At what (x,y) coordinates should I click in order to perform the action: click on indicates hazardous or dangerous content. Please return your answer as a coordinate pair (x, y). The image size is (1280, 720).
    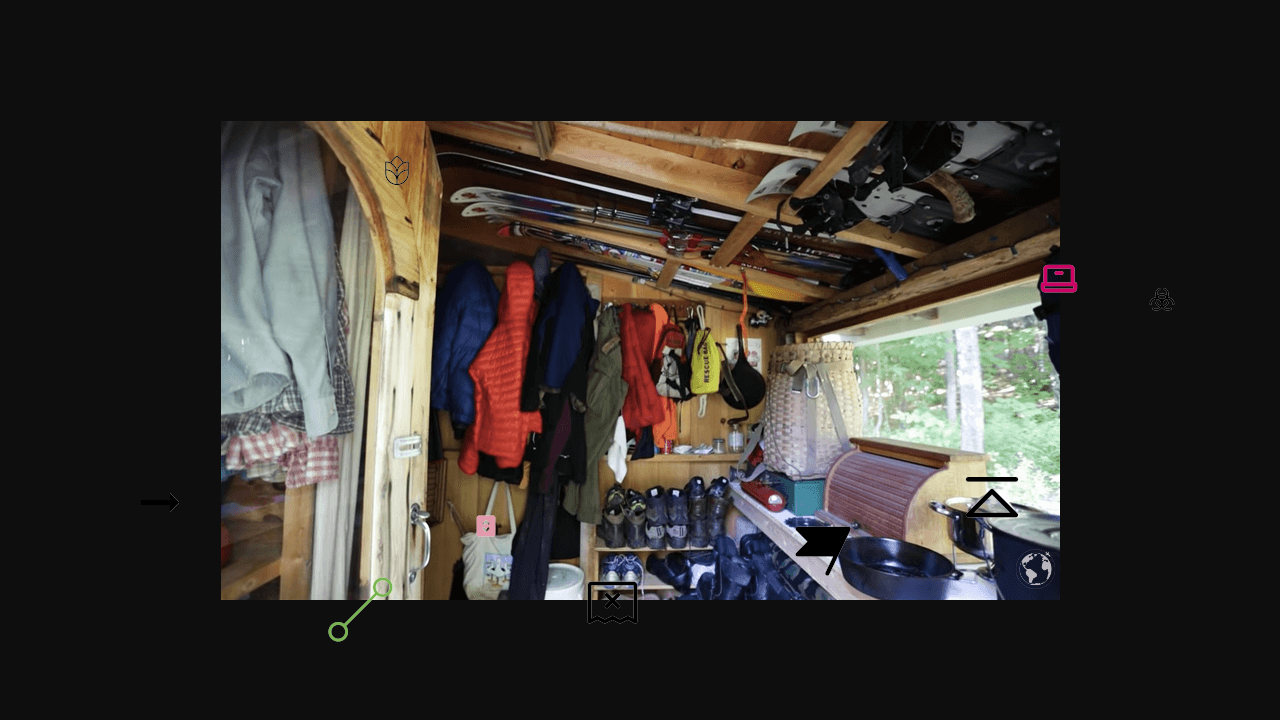
    Looking at the image, I should click on (1162, 300).